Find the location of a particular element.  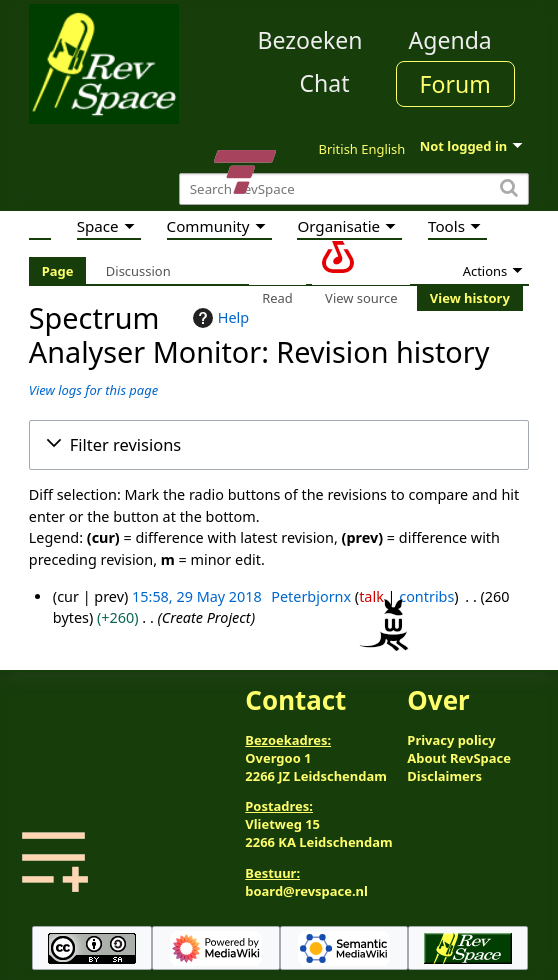

open the BandLab music creation app is located at coordinates (338, 257).